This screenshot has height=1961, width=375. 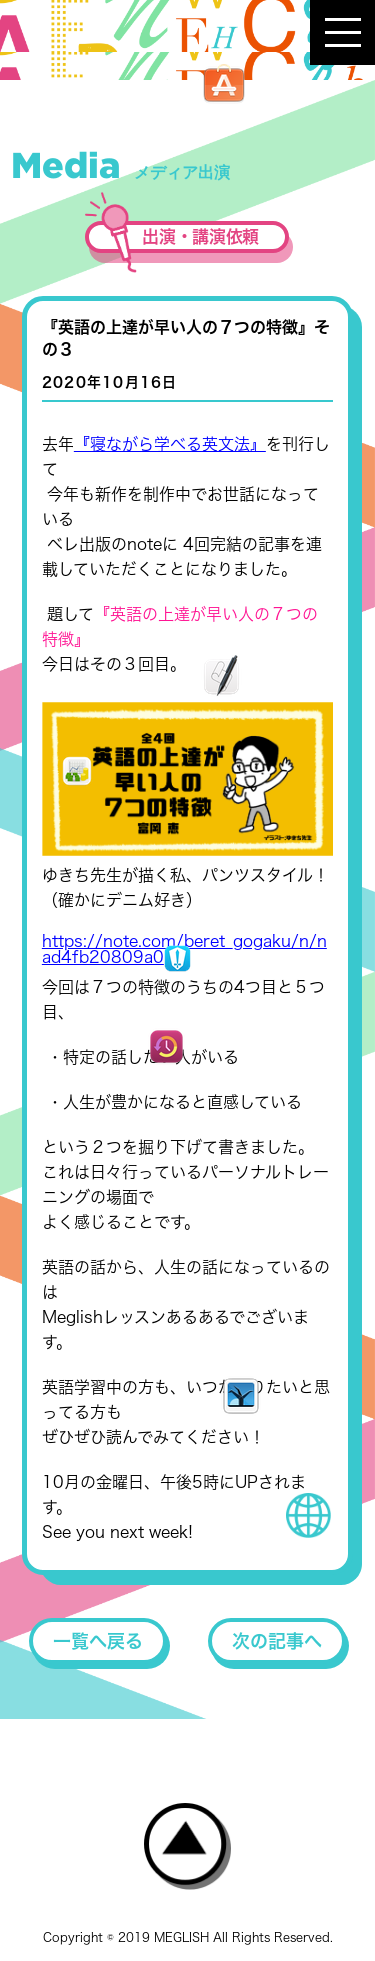 I want to click on open shotwell photo manager, so click(x=241, y=1396).